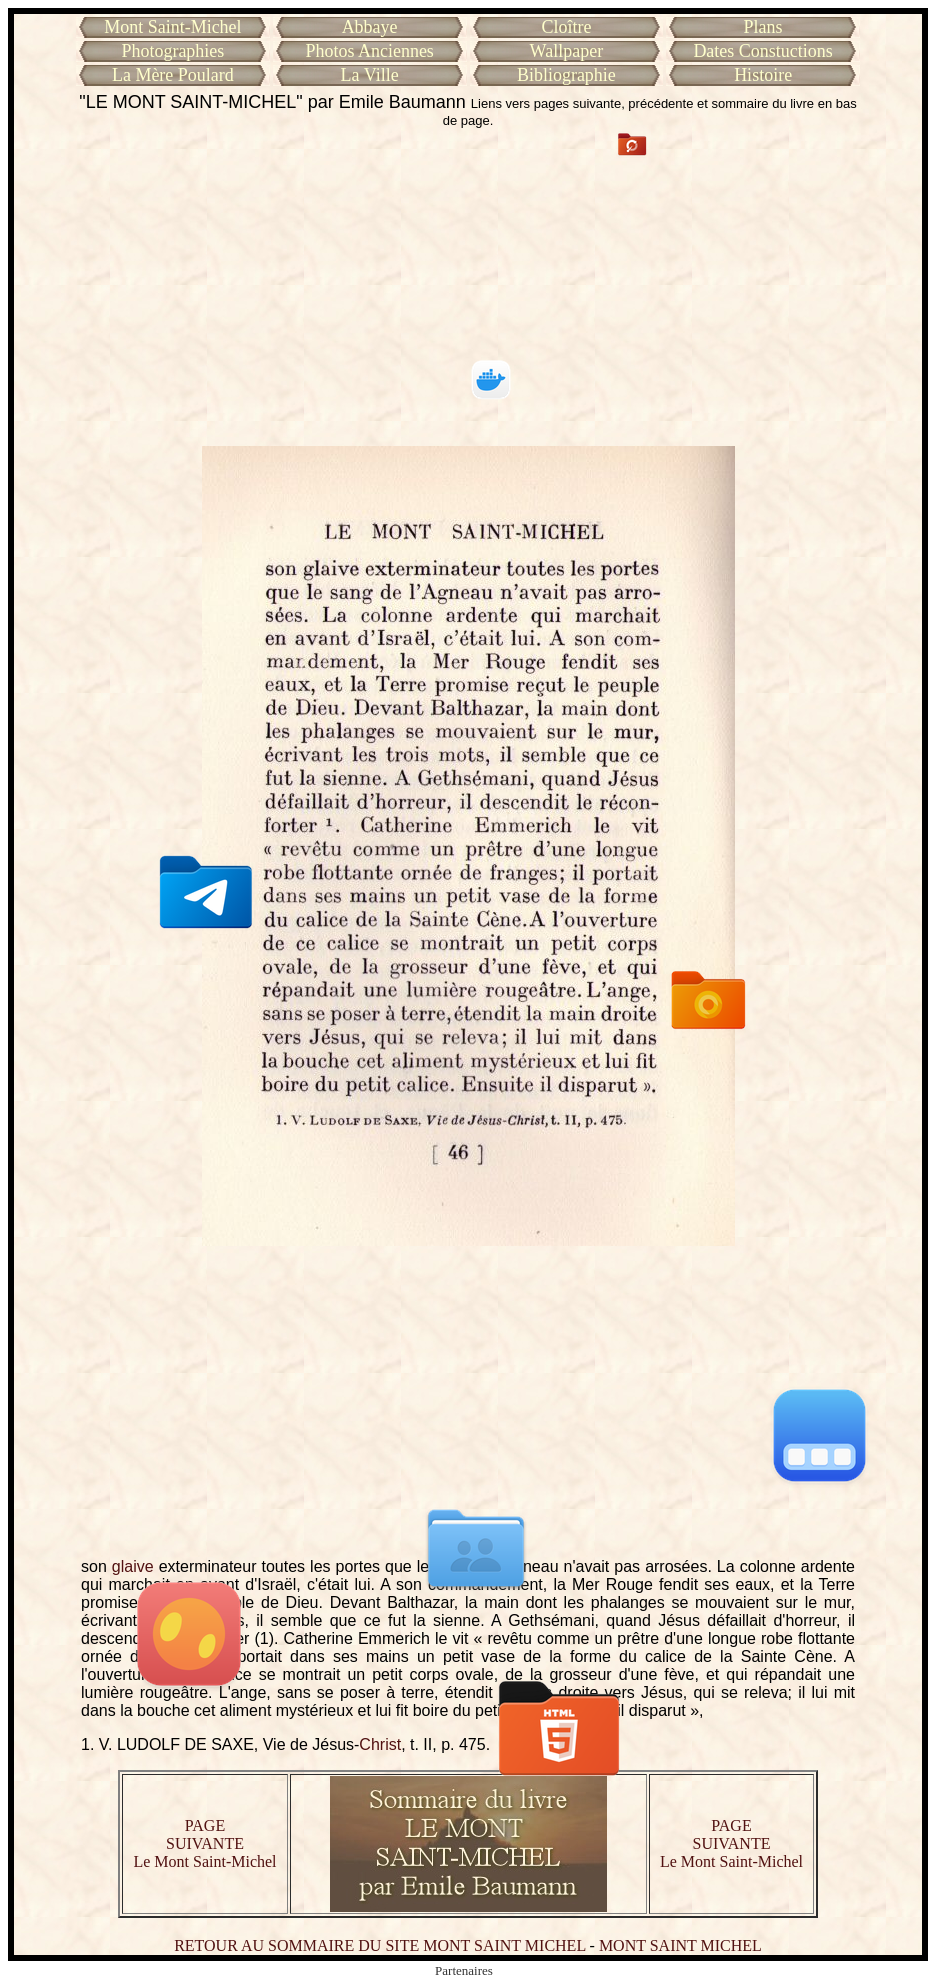 The height and width of the screenshot is (1988, 928). Describe the element at coordinates (476, 1548) in the screenshot. I see `open the servers folder` at that location.